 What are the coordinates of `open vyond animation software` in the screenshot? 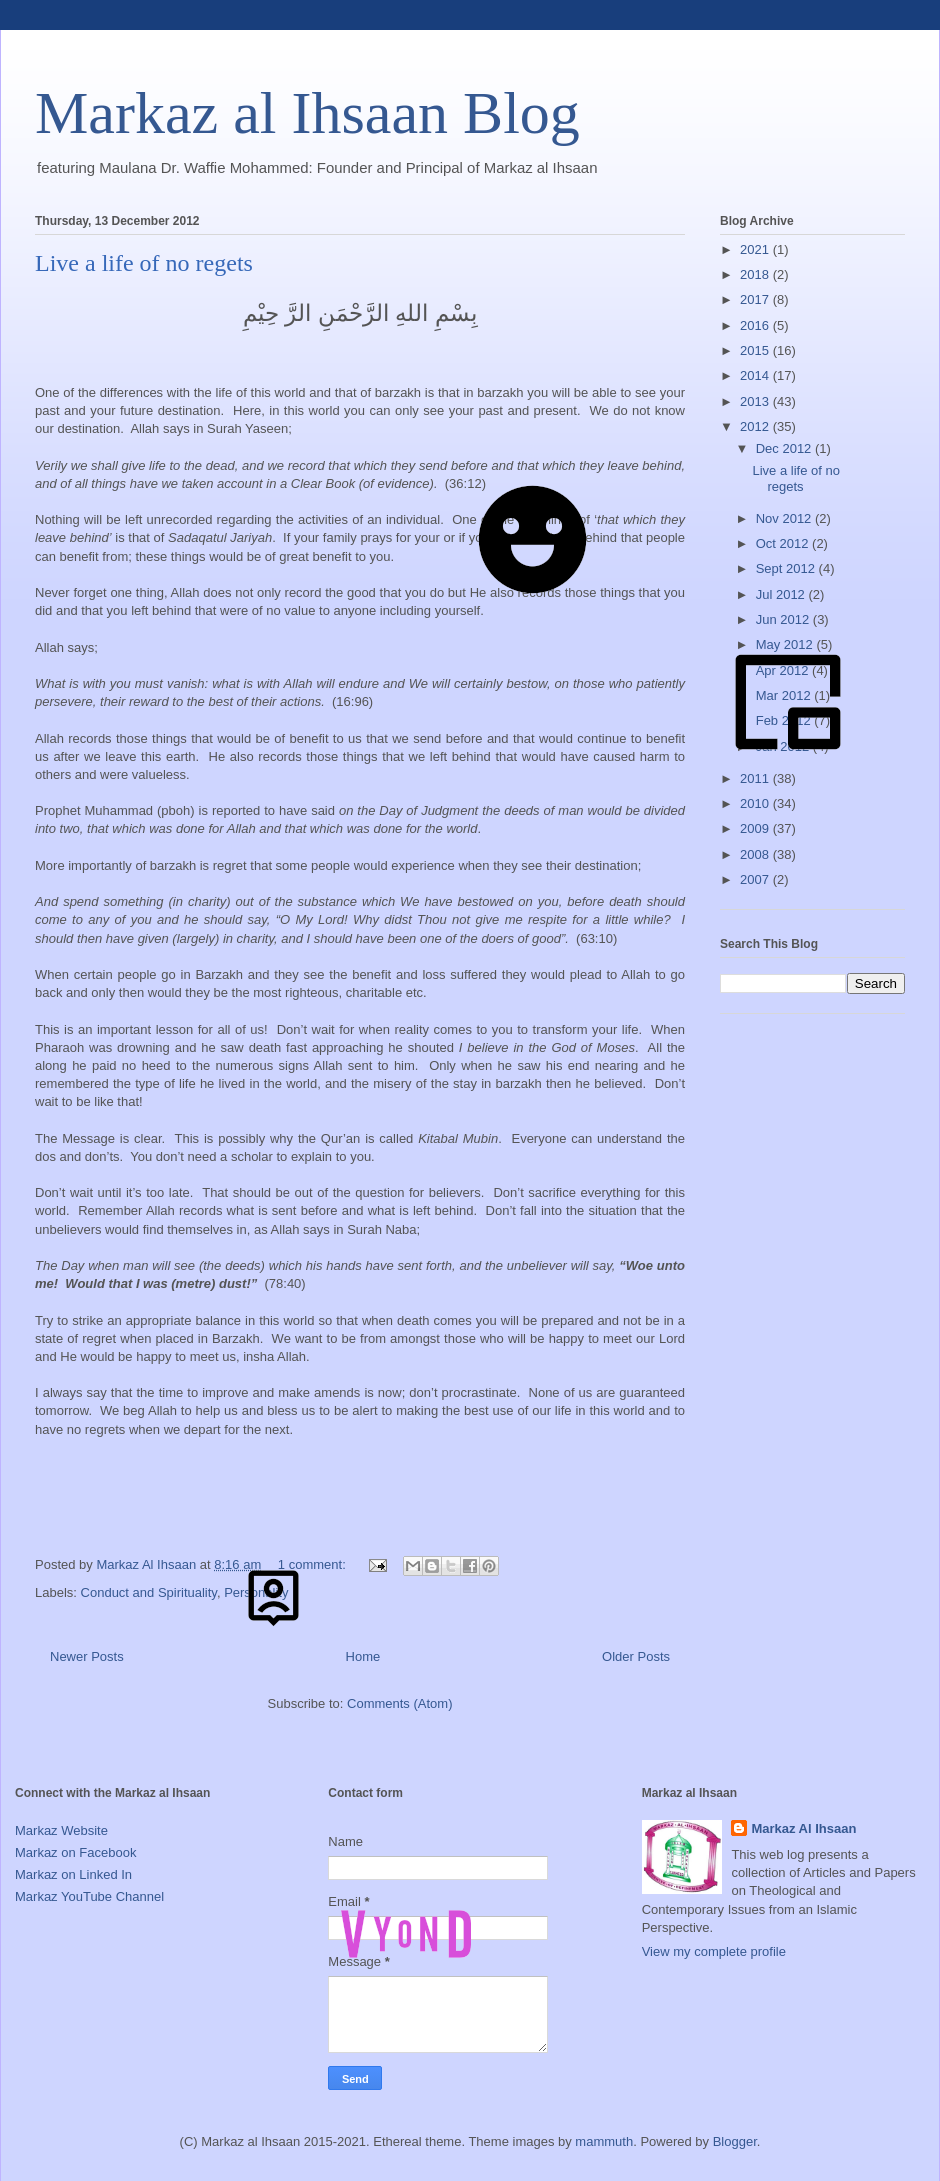 It's located at (406, 1934).